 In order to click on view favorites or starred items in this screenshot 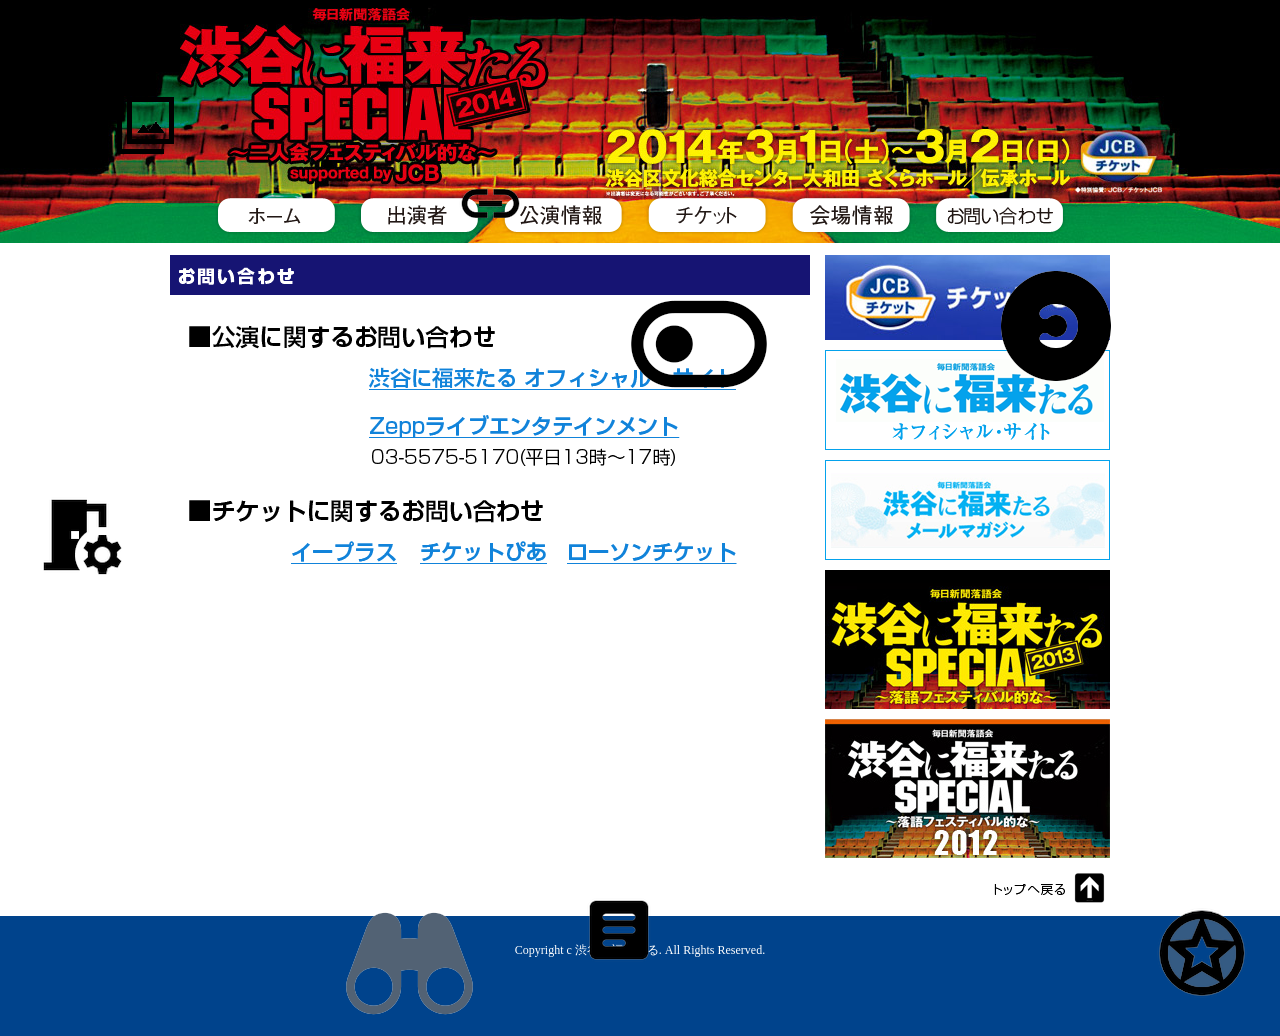, I will do `click(1202, 953)`.